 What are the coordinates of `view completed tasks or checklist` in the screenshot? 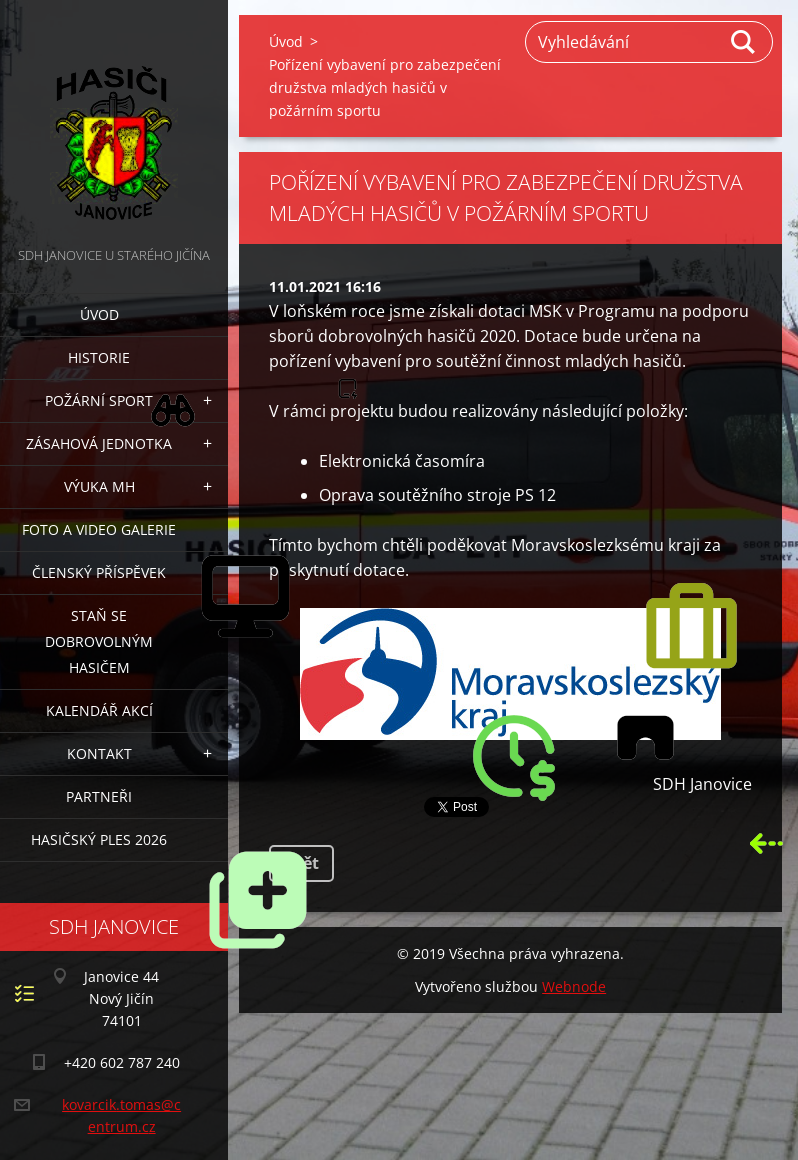 It's located at (24, 993).